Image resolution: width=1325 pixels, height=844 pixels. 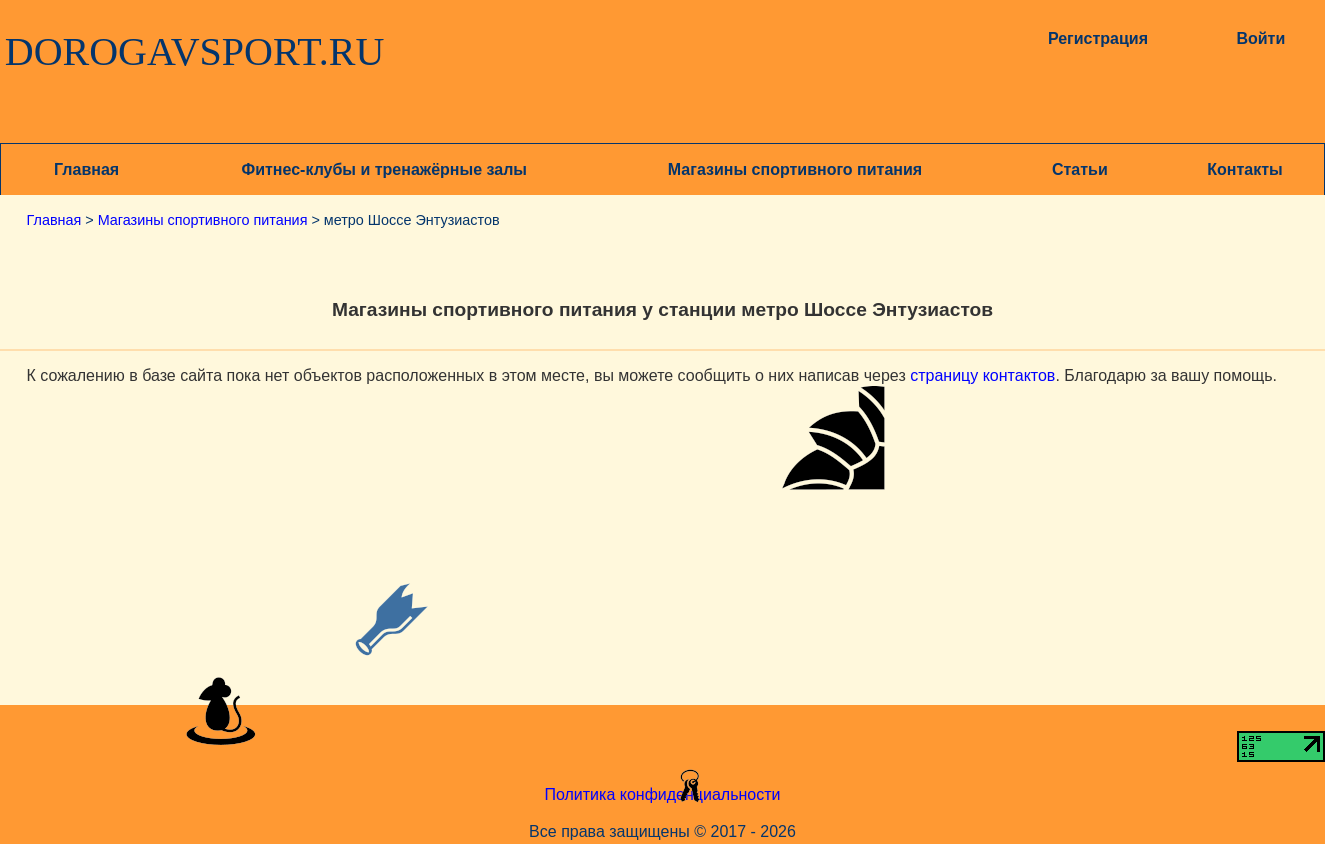 What do you see at coordinates (391, 620) in the screenshot?
I see `indicates a broken or damaged item` at bounding box center [391, 620].